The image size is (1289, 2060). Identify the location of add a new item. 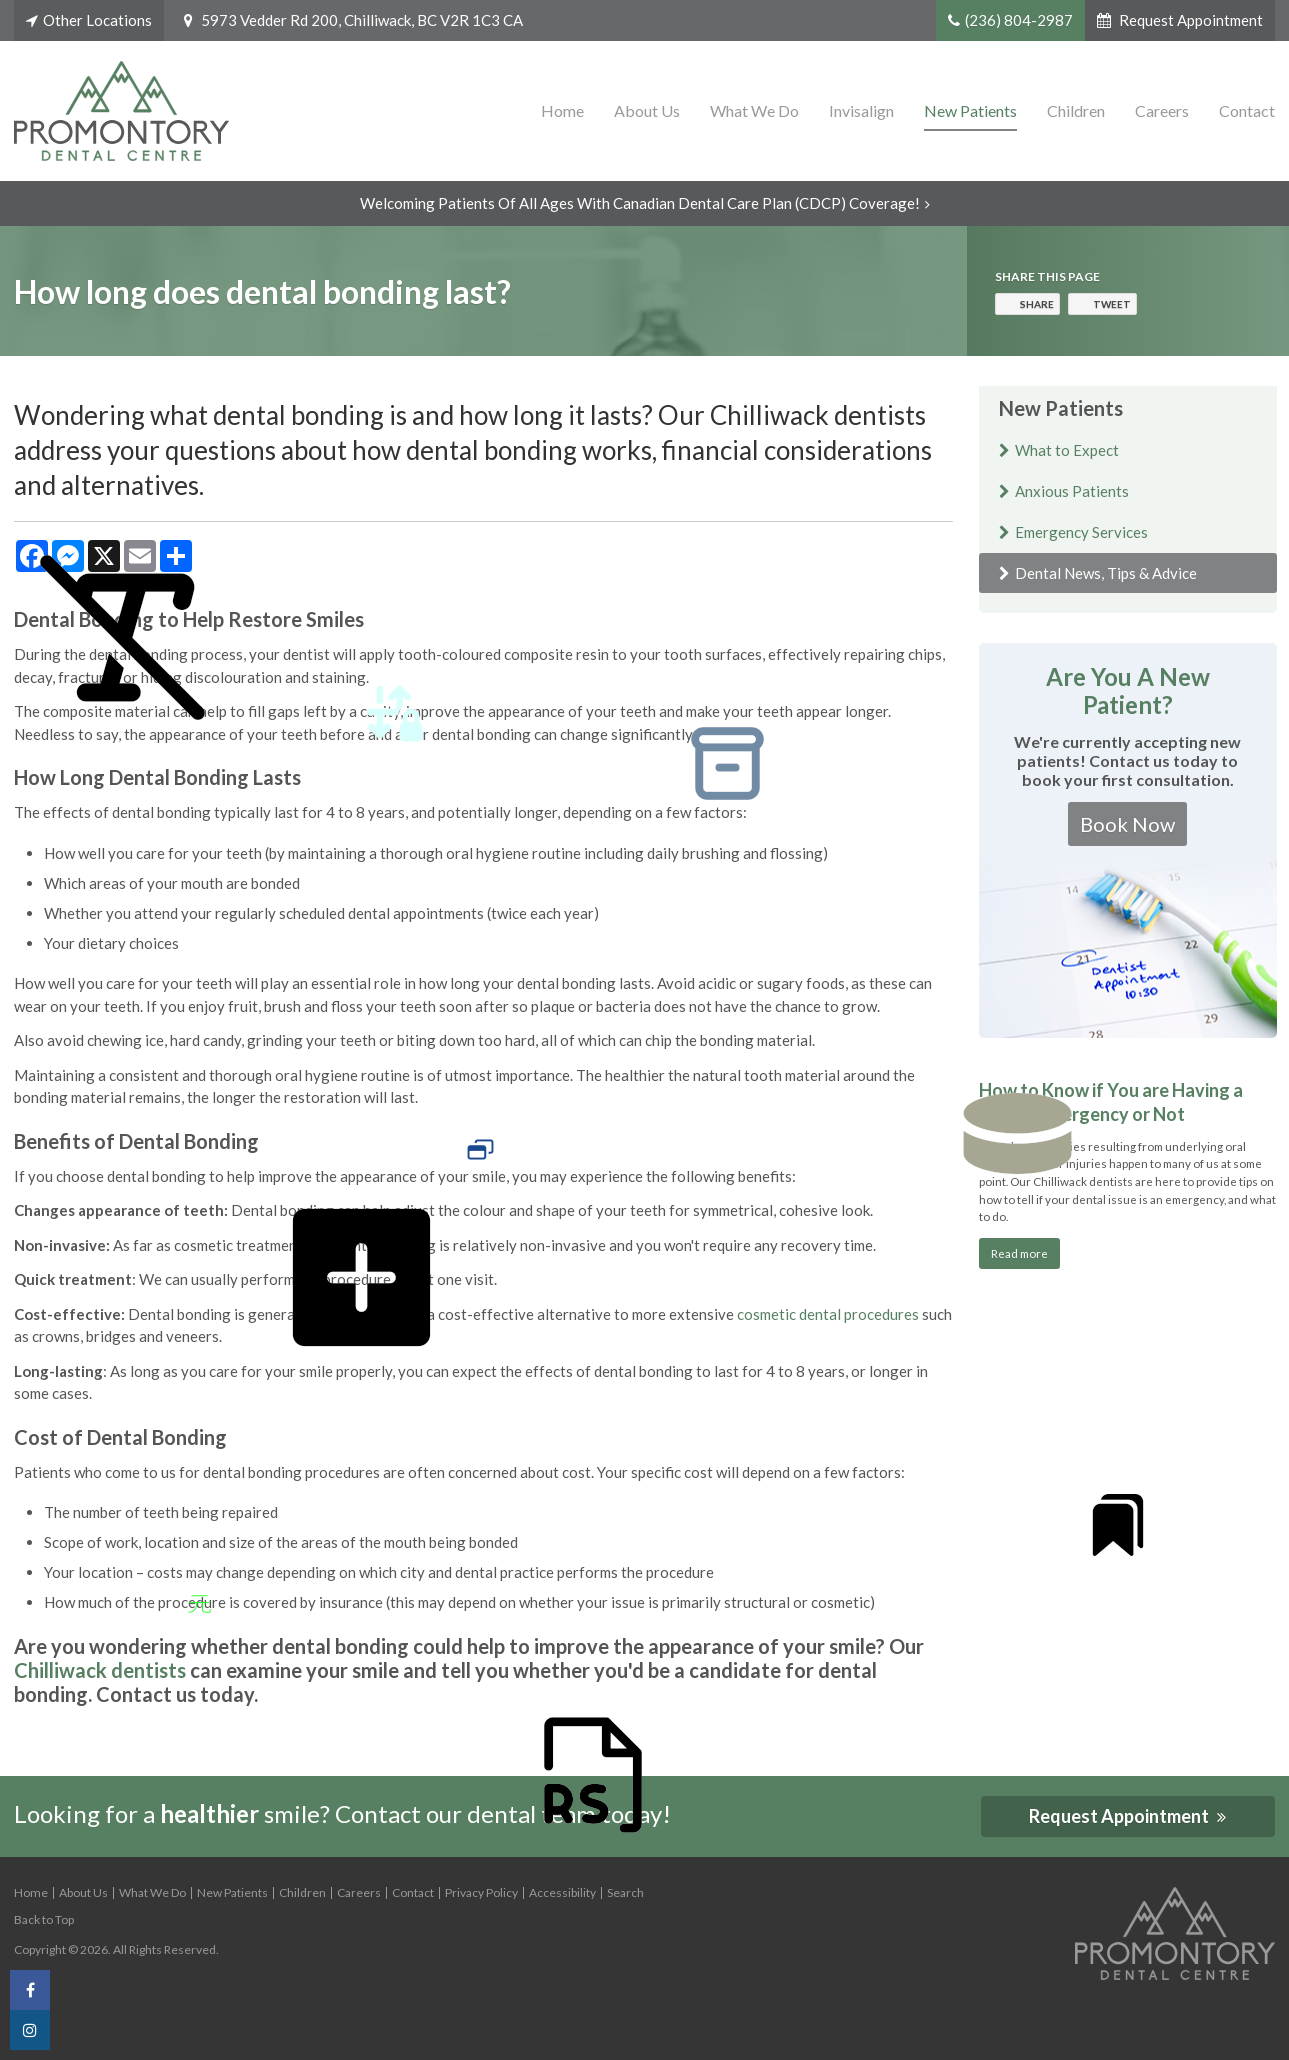
(361, 1277).